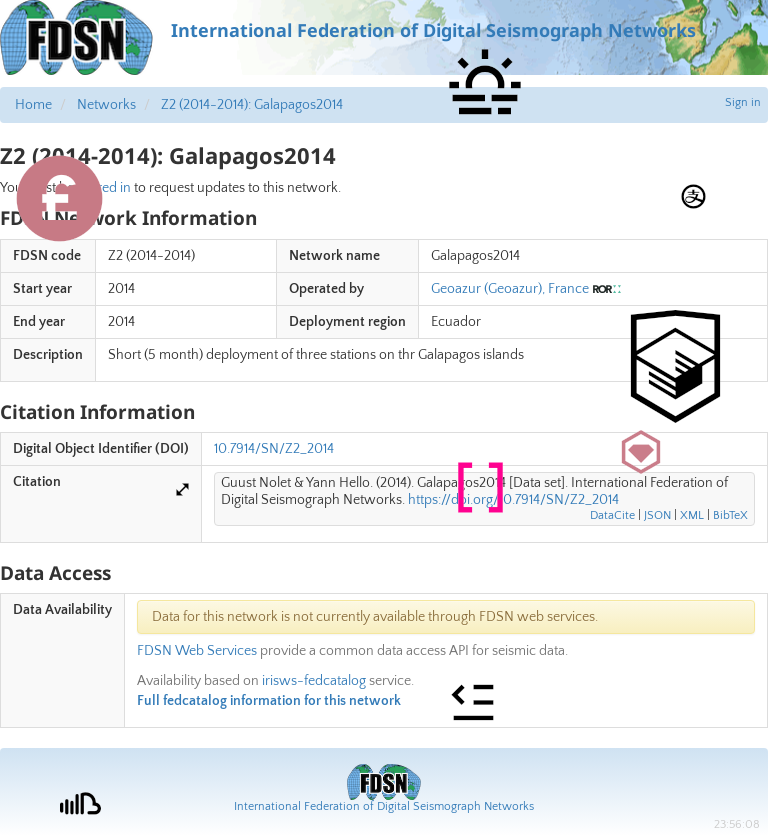  I want to click on open soundcloud app, so click(80, 802).